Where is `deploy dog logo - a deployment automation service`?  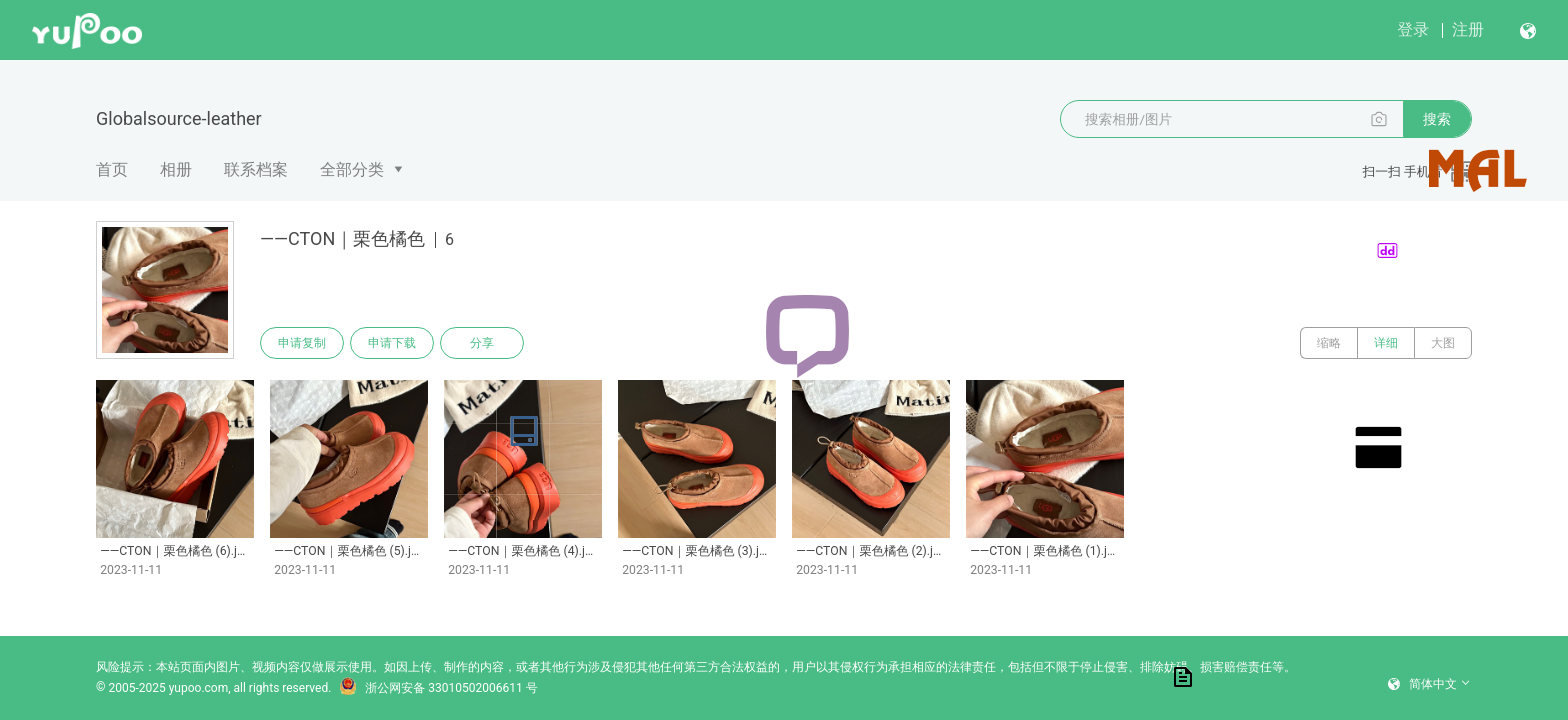
deploy dog logo - a deployment automation service is located at coordinates (1387, 250).